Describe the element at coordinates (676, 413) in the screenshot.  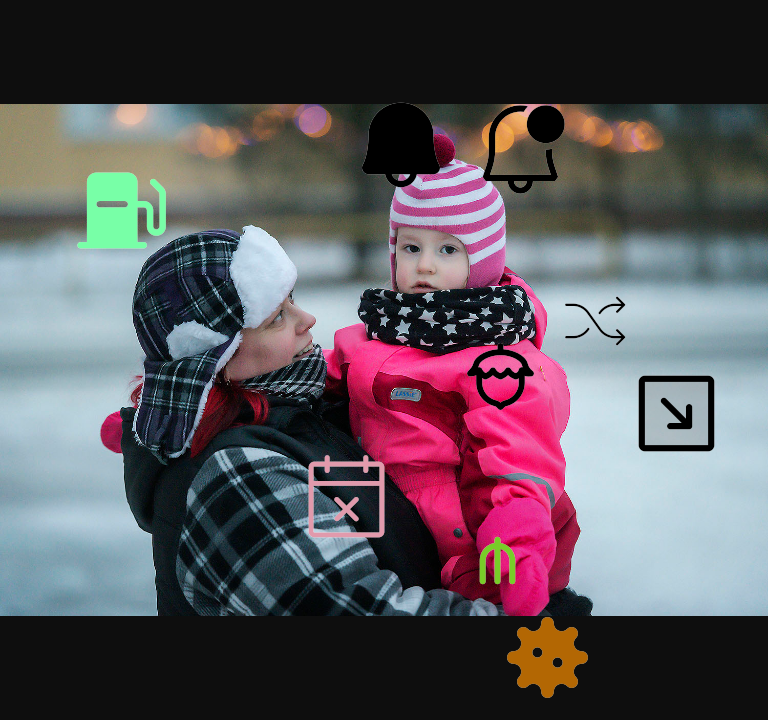
I see `navigate to the bottom-right section` at that location.